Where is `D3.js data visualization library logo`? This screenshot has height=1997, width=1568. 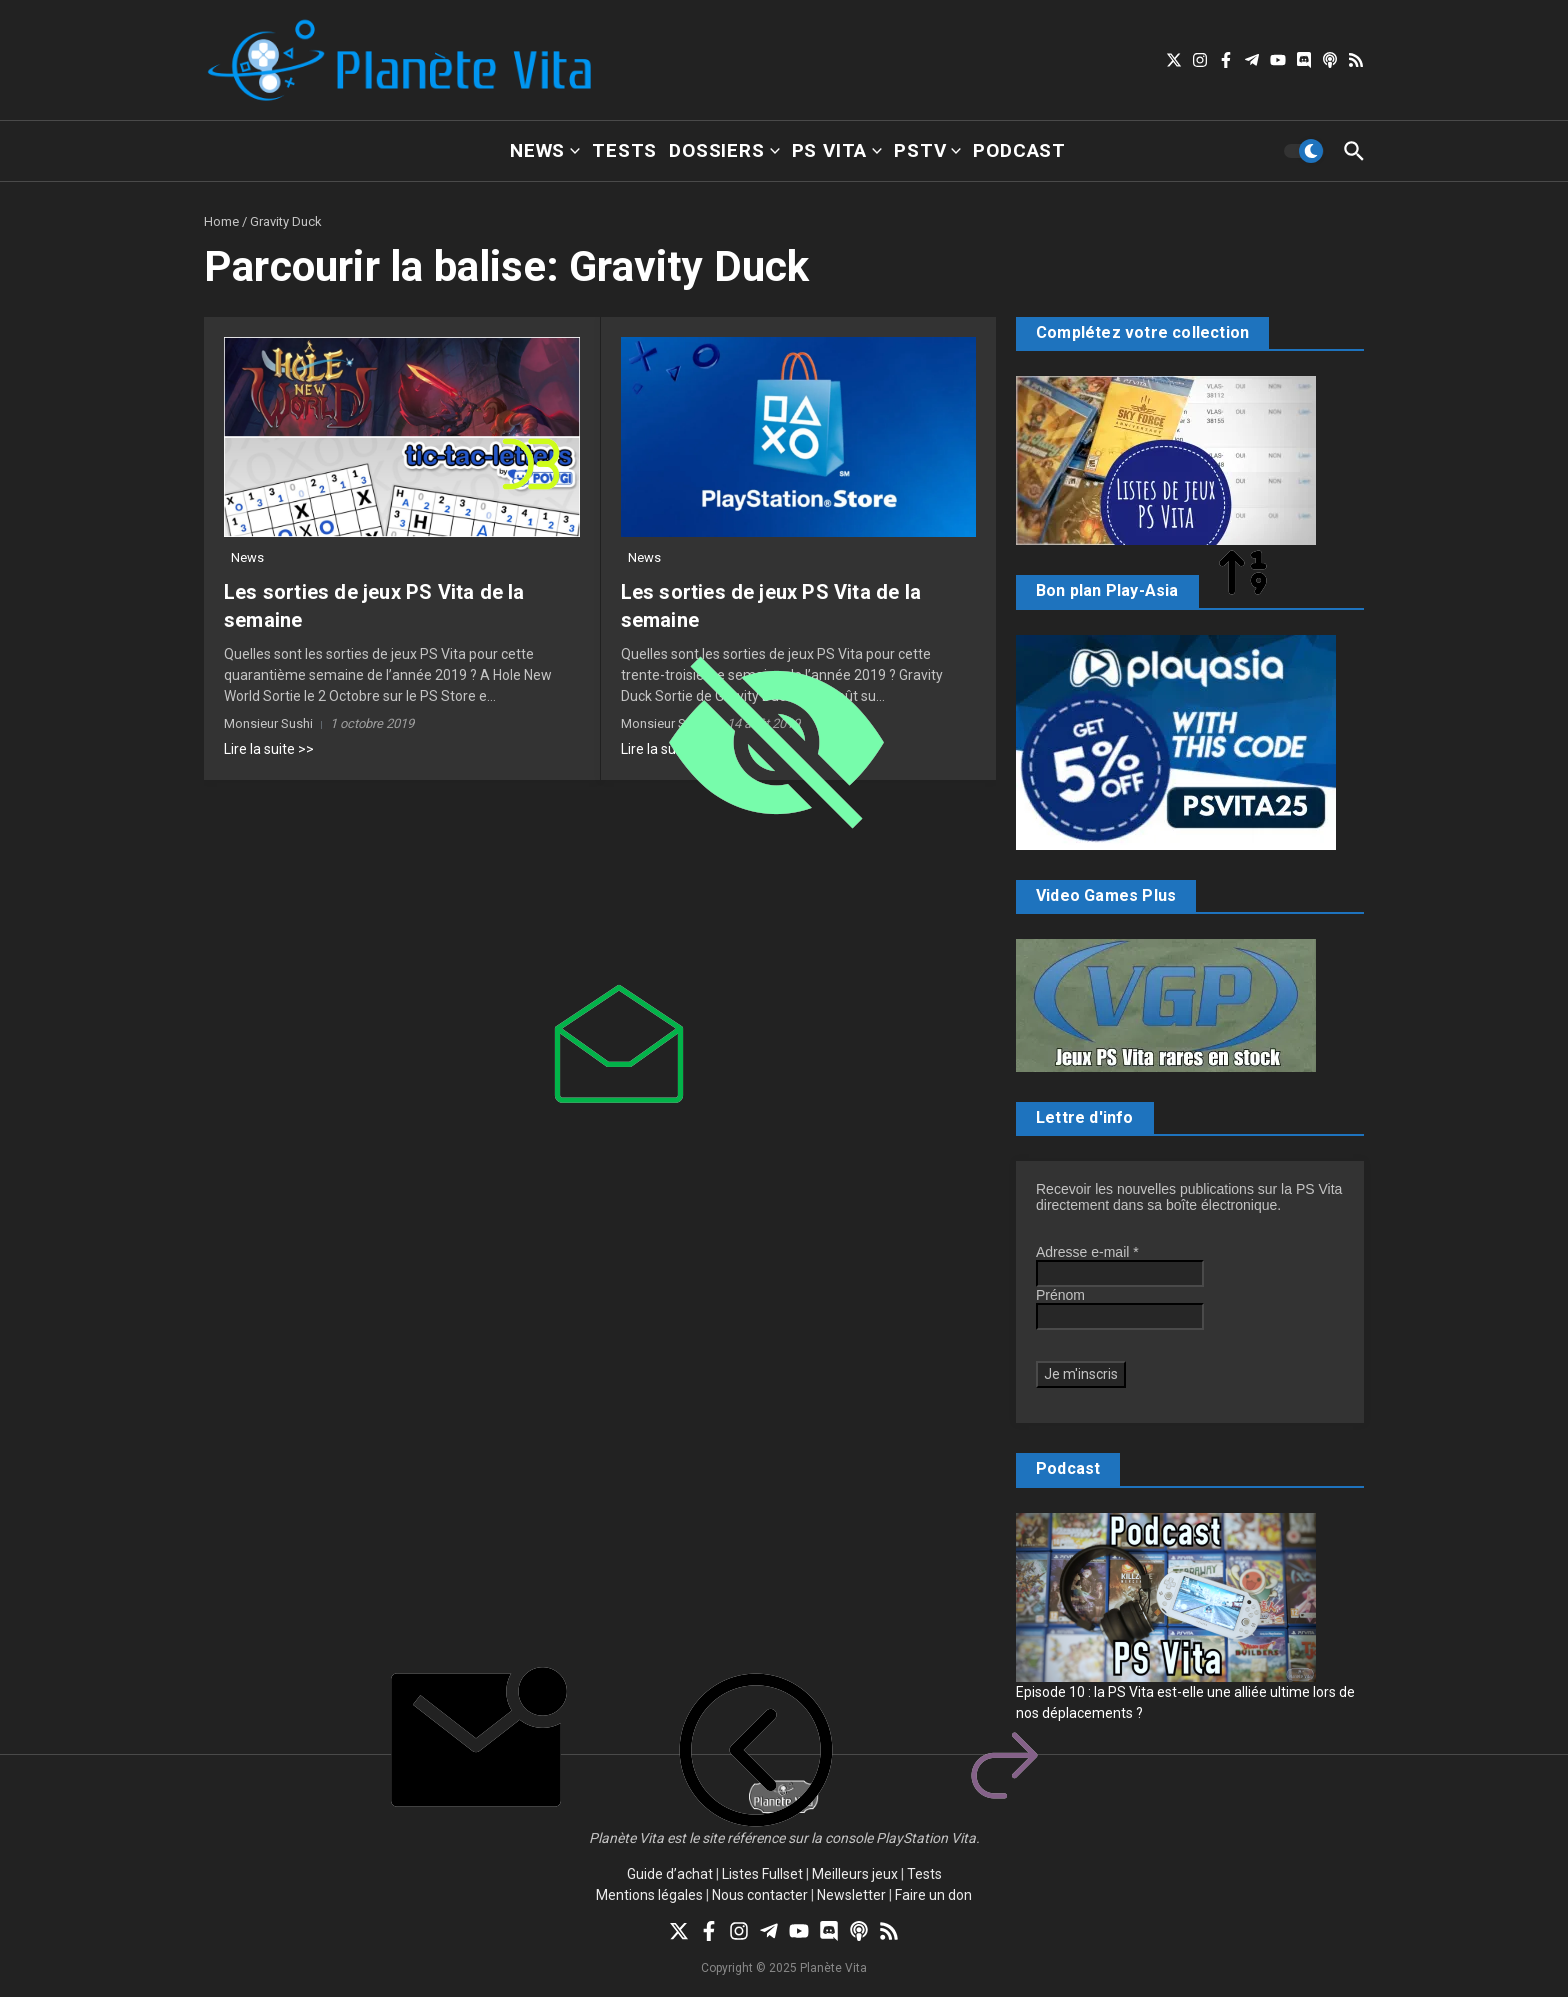 D3.js data visualization library logo is located at coordinates (531, 464).